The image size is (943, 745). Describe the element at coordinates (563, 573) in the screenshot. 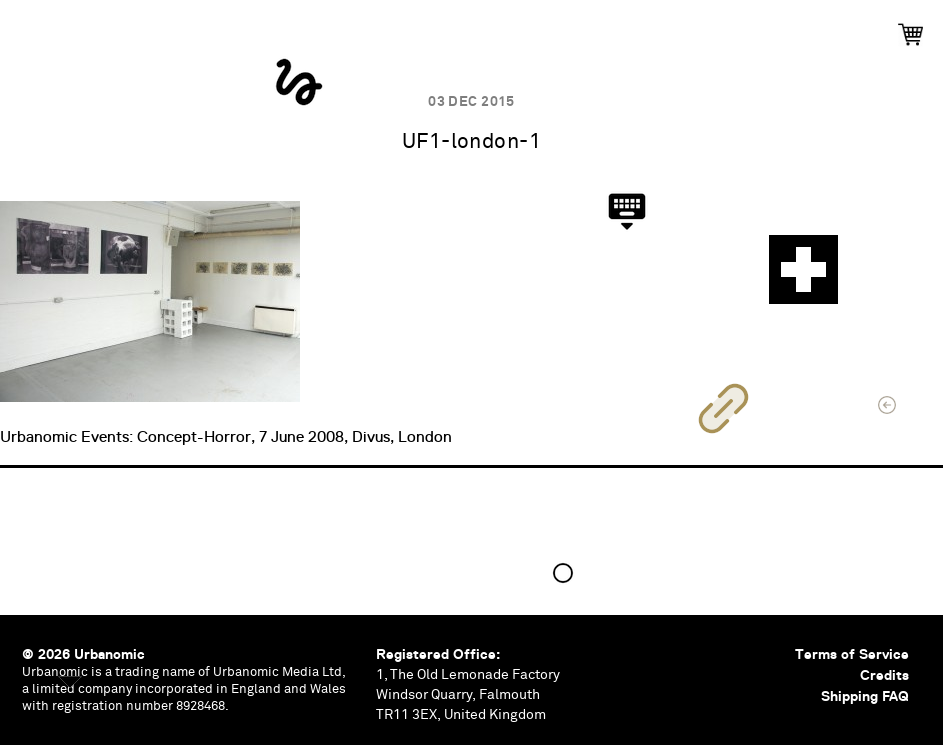

I see `indicates an unselected or empty state` at that location.